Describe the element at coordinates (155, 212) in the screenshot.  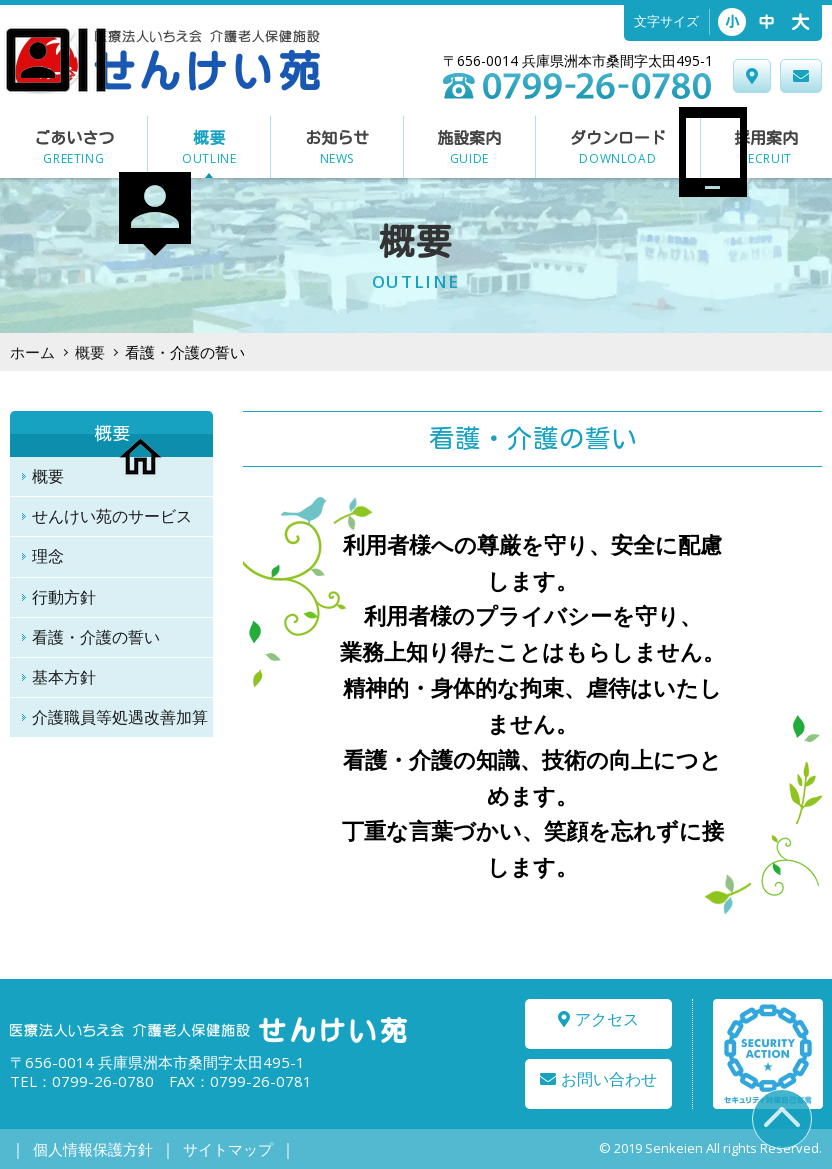
I see `view a person's location on the map` at that location.